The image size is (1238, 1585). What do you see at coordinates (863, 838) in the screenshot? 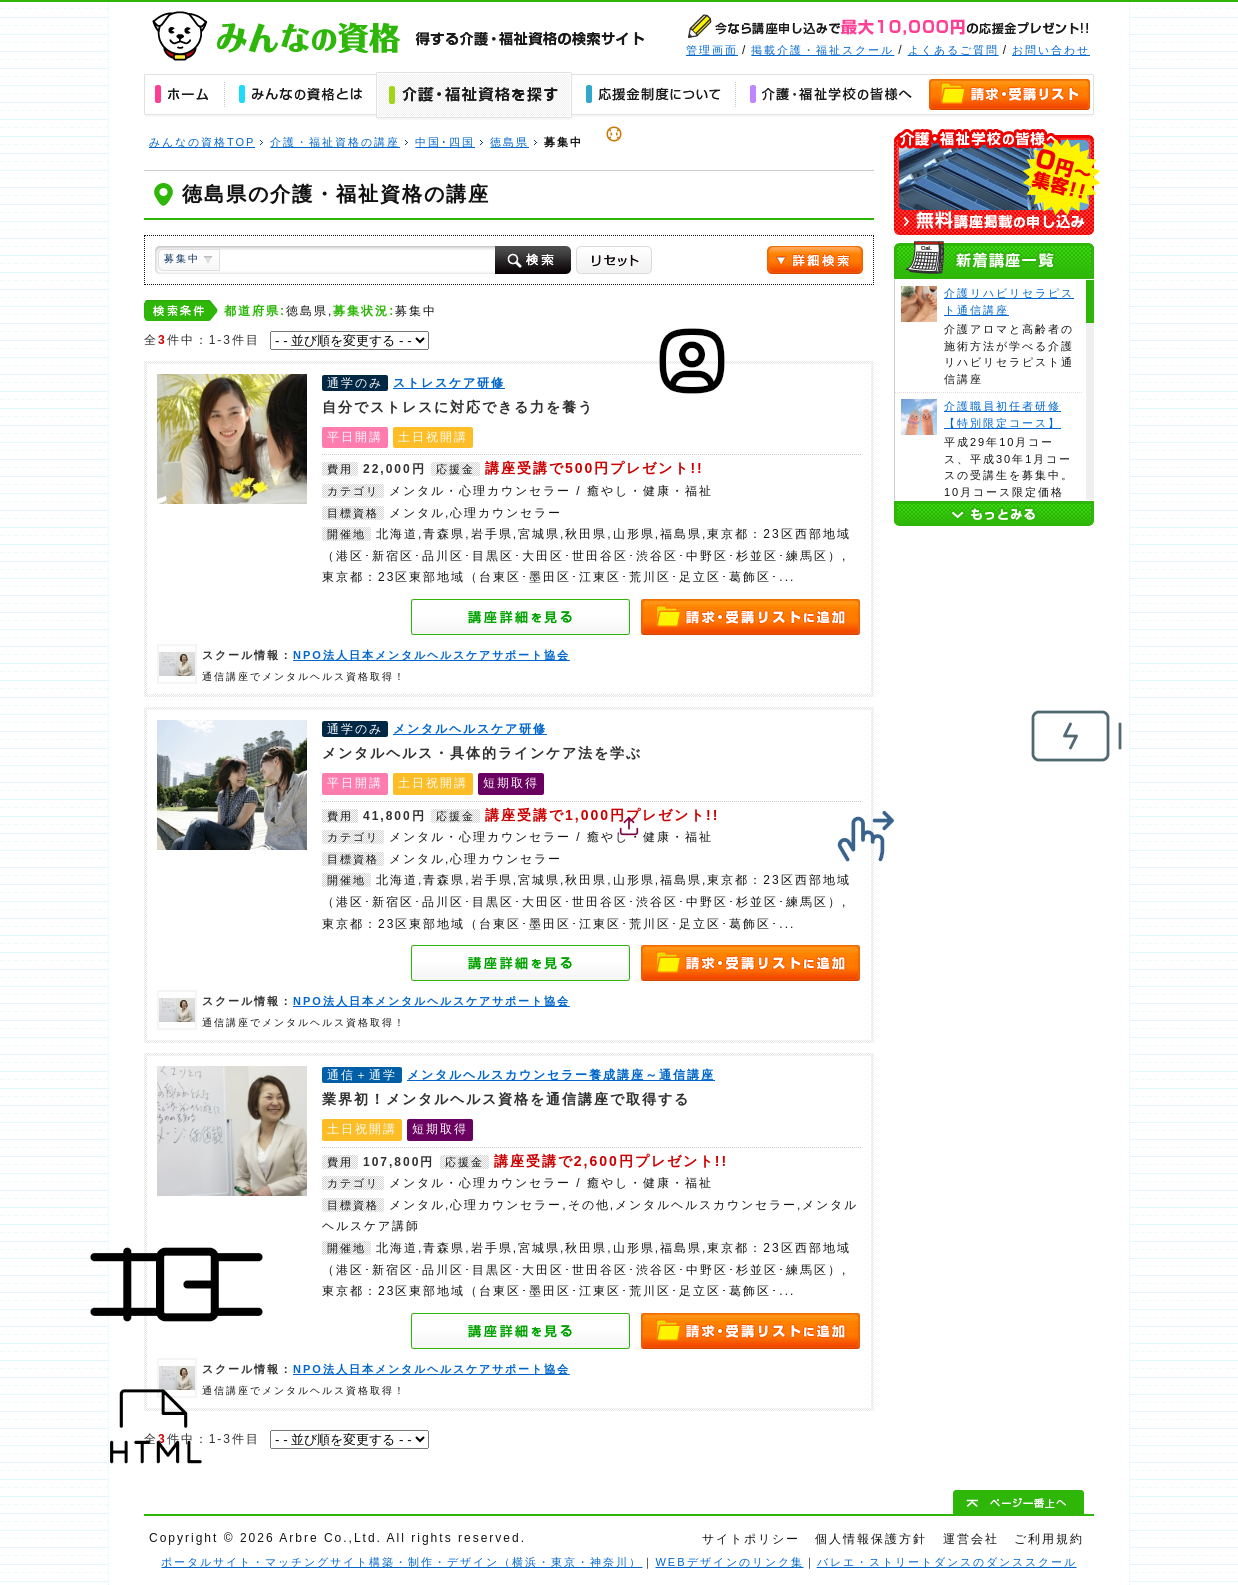
I see `swipe right to continue or advance` at bounding box center [863, 838].